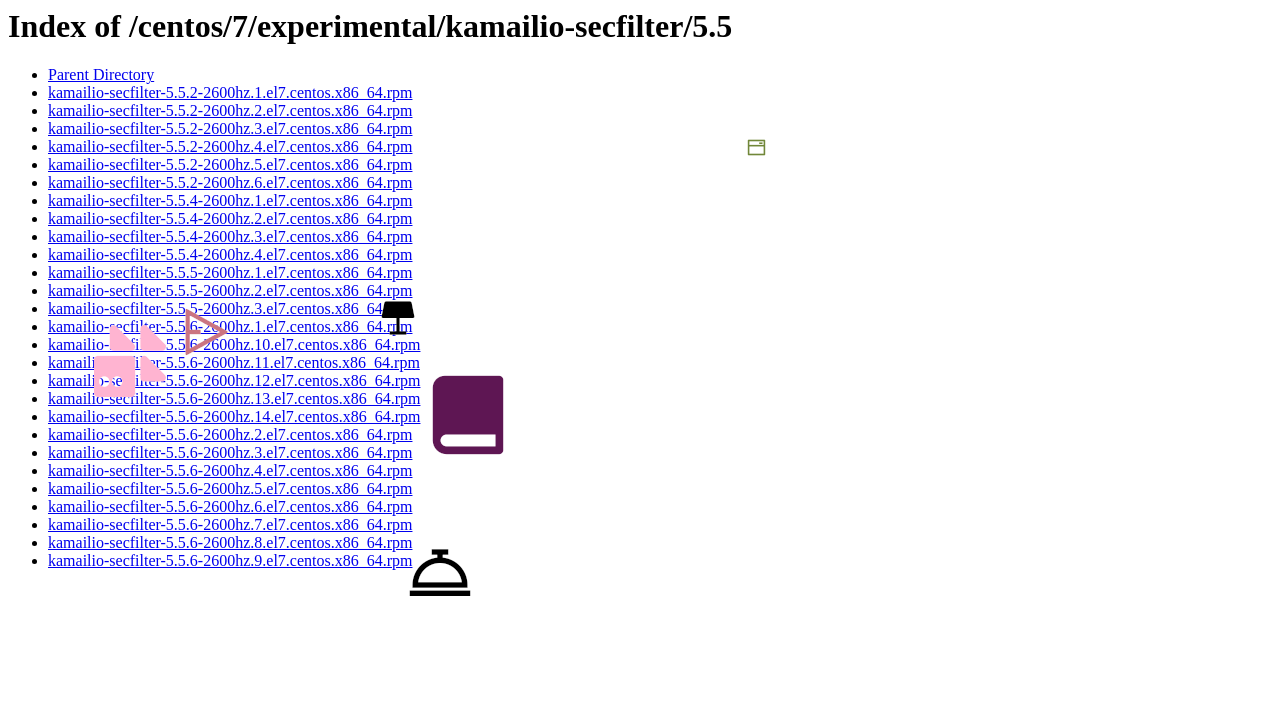 This screenshot has width=1280, height=720. What do you see at coordinates (398, 318) in the screenshot?
I see `open keynote presentation app` at bounding box center [398, 318].